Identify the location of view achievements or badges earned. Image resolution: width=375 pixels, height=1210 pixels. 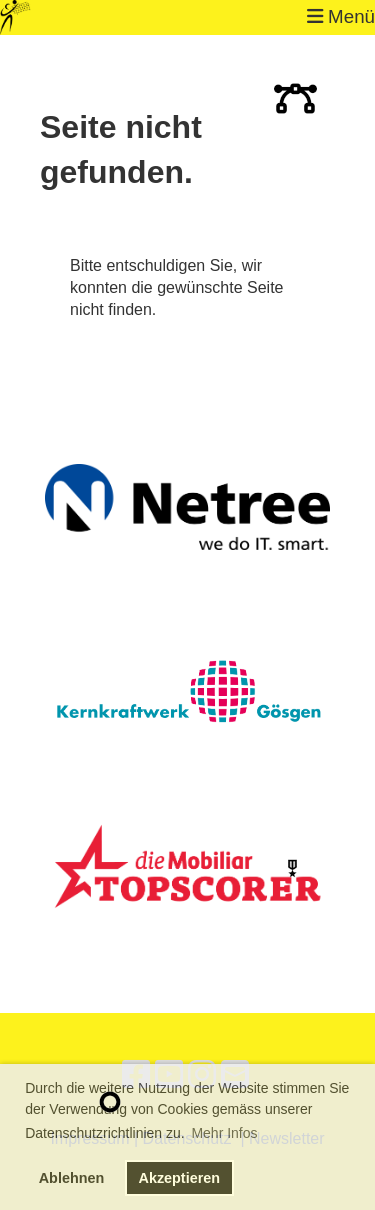
(292, 868).